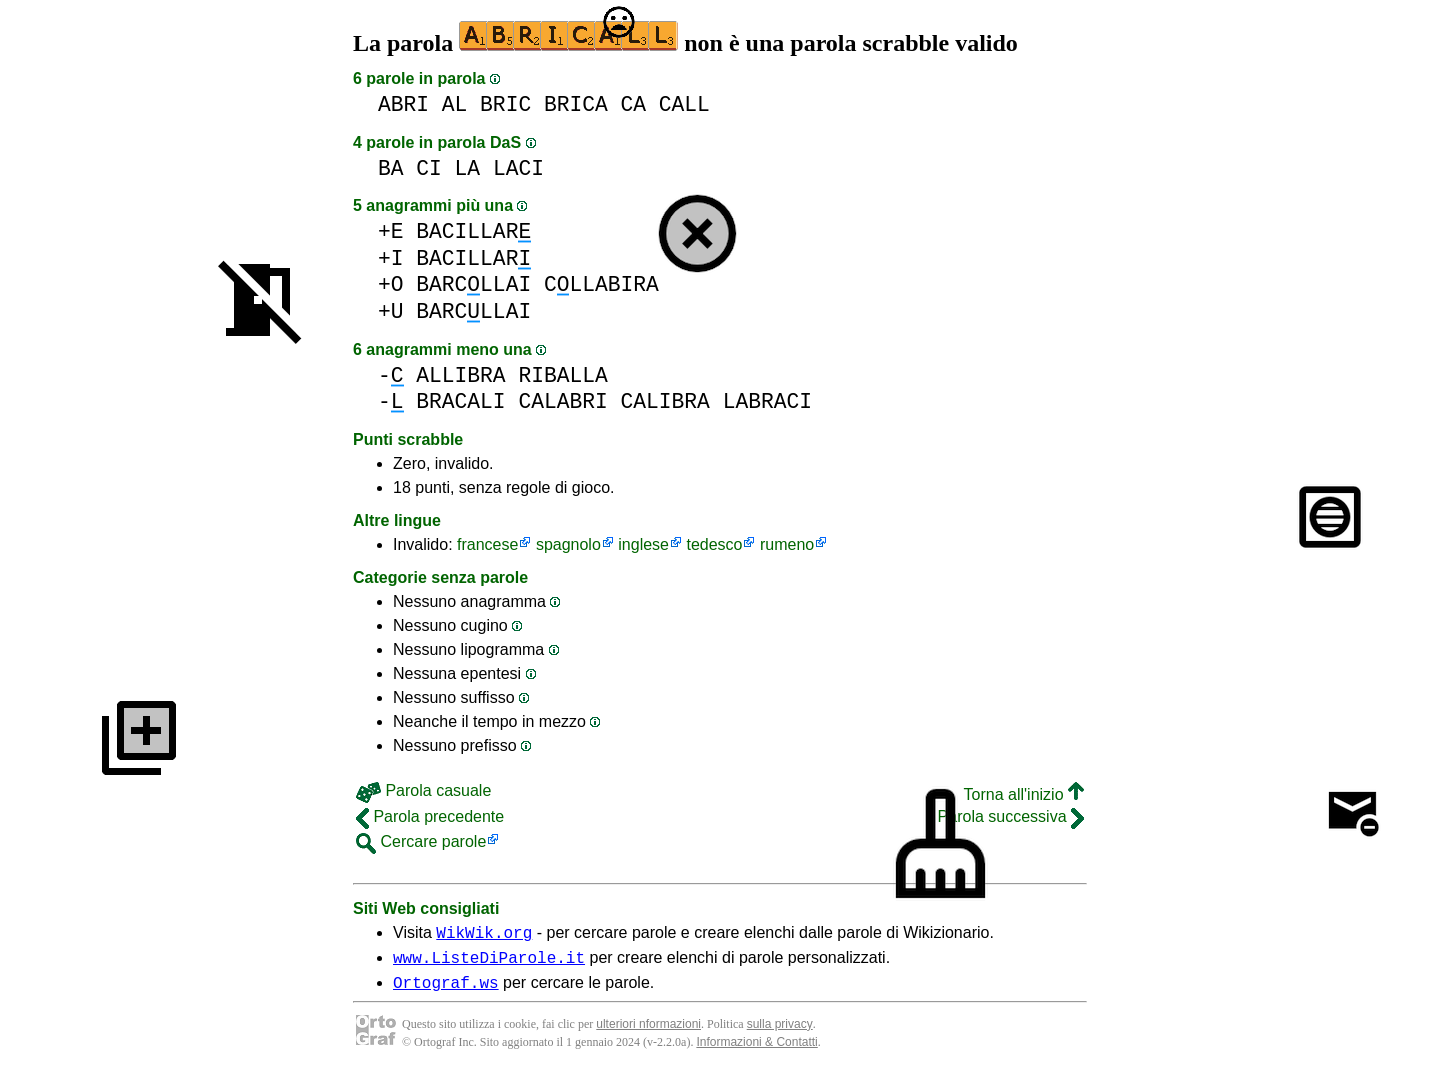  What do you see at coordinates (940, 843) in the screenshot?
I see `access cleaning or housekeeping services` at bounding box center [940, 843].